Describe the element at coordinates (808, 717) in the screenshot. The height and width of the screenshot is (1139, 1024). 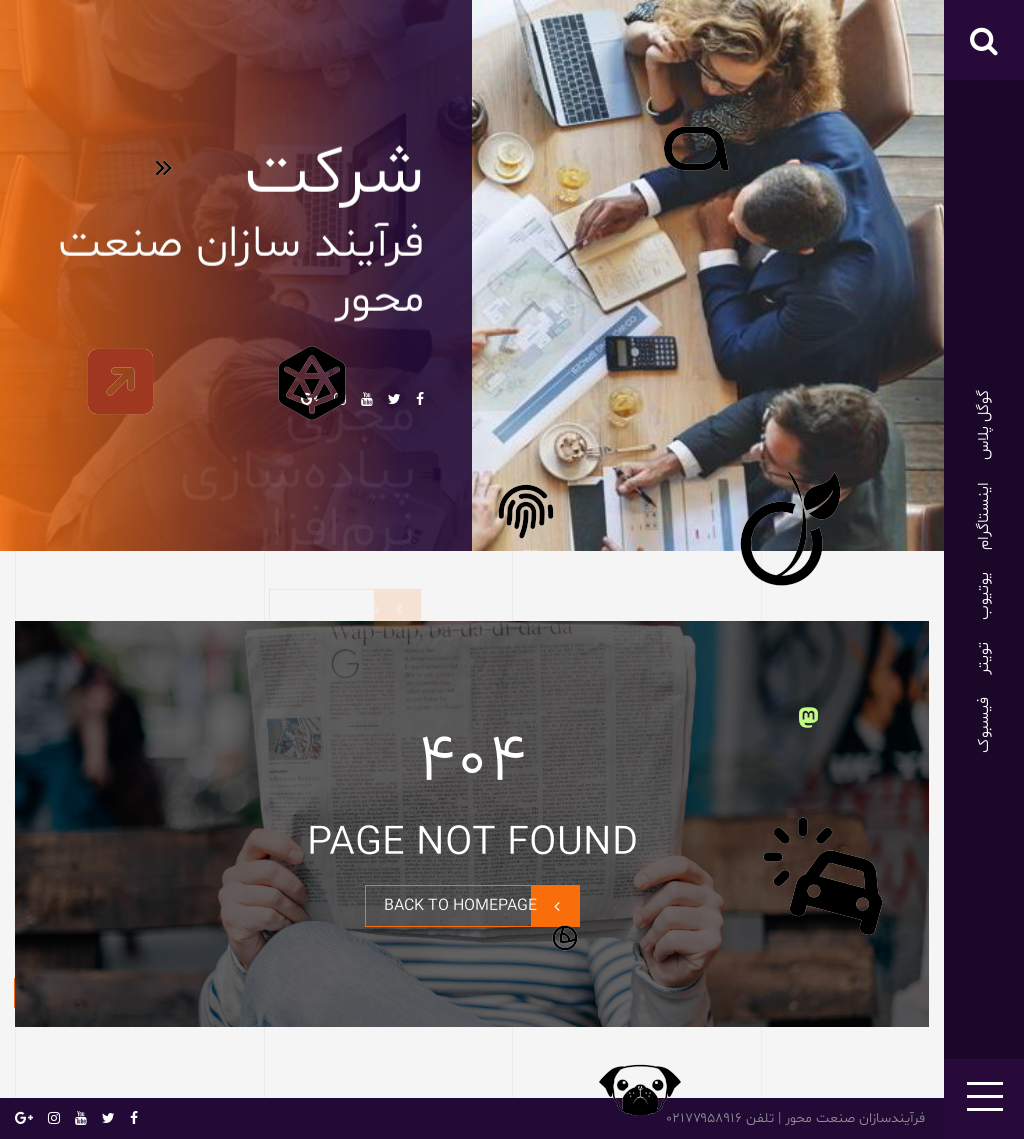
I see `open mastodon app` at that location.